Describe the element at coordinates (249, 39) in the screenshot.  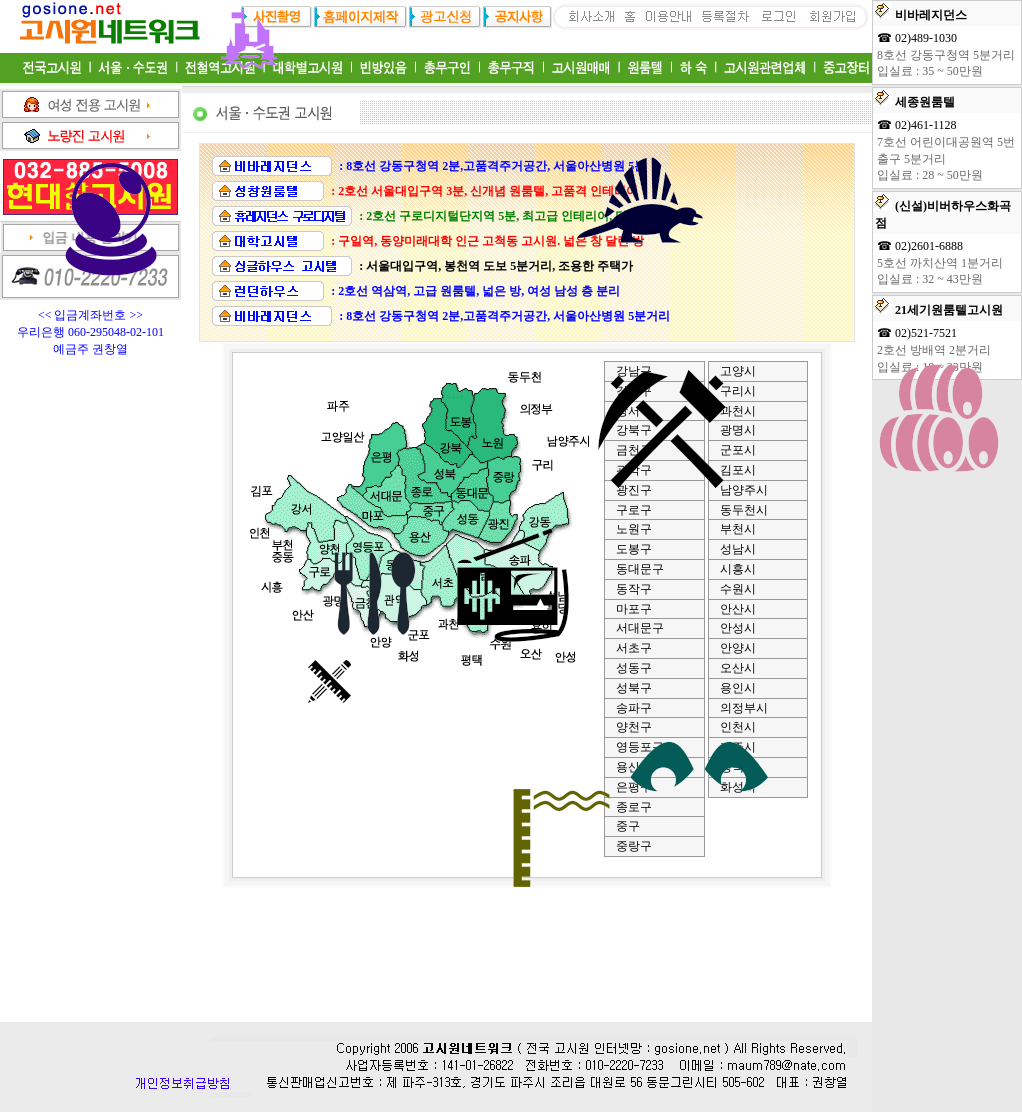
I see `capture or claim a territory` at that location.